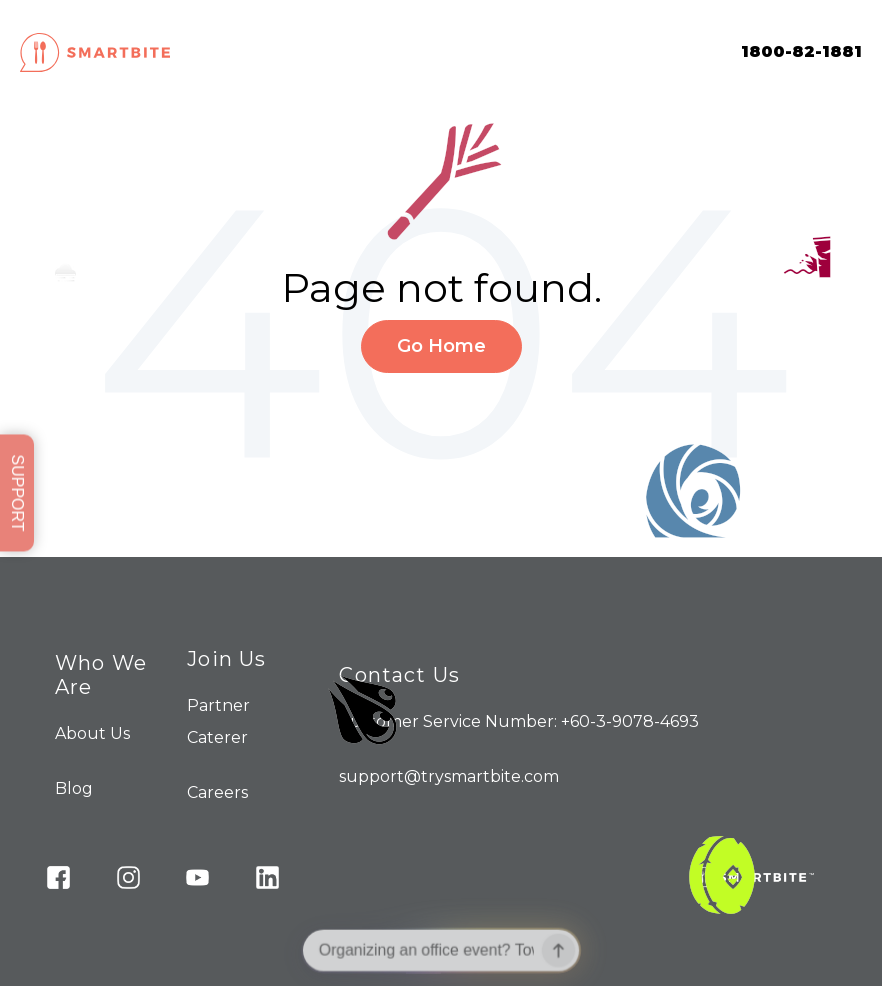 The image size is (882, 986). Describe the element at coordinates (722, 875) in the screenshot. I see `ancient or prehistoric game element` at that location.